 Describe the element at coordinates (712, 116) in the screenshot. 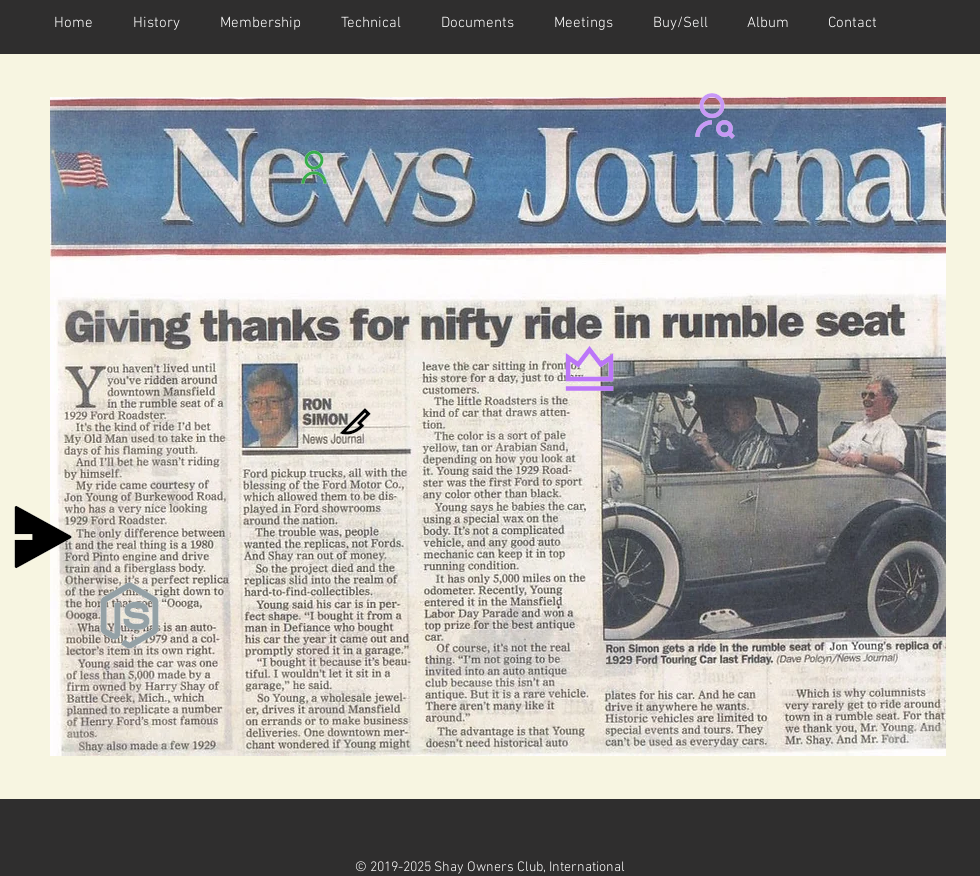

I see `search for a user or contact` at that location.